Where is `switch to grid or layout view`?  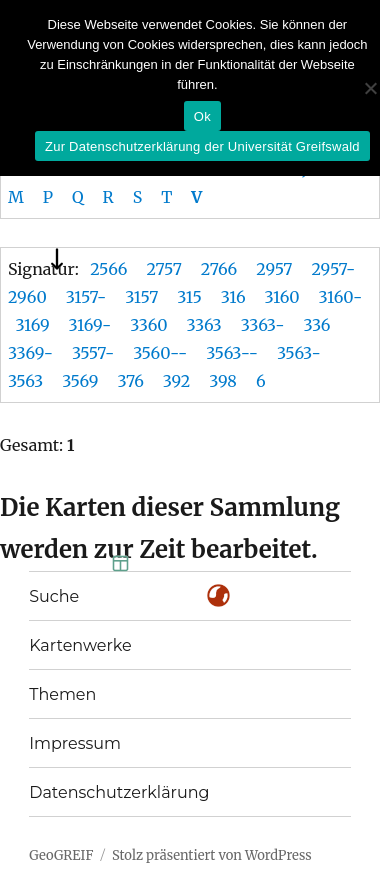
switch to grid or layout view is located at coordinates (120, 563).